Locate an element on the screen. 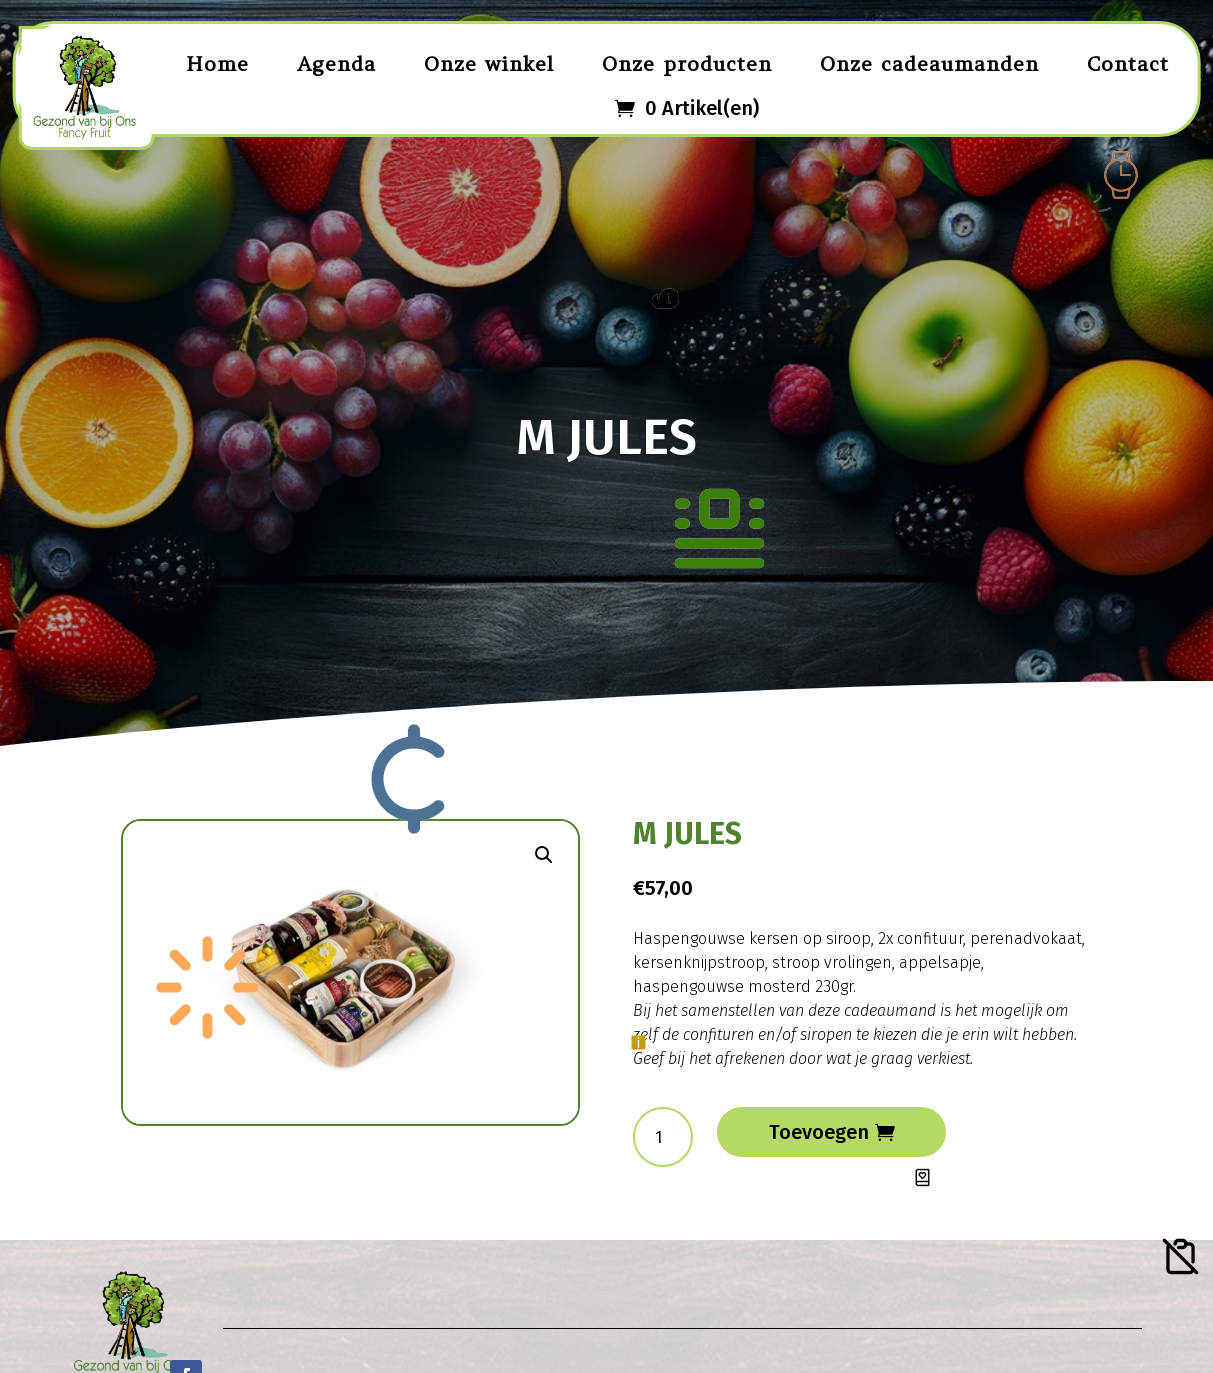 This screenshot has height=1373, width=1213. view your favorite books is located at coordinates (922, 1177).